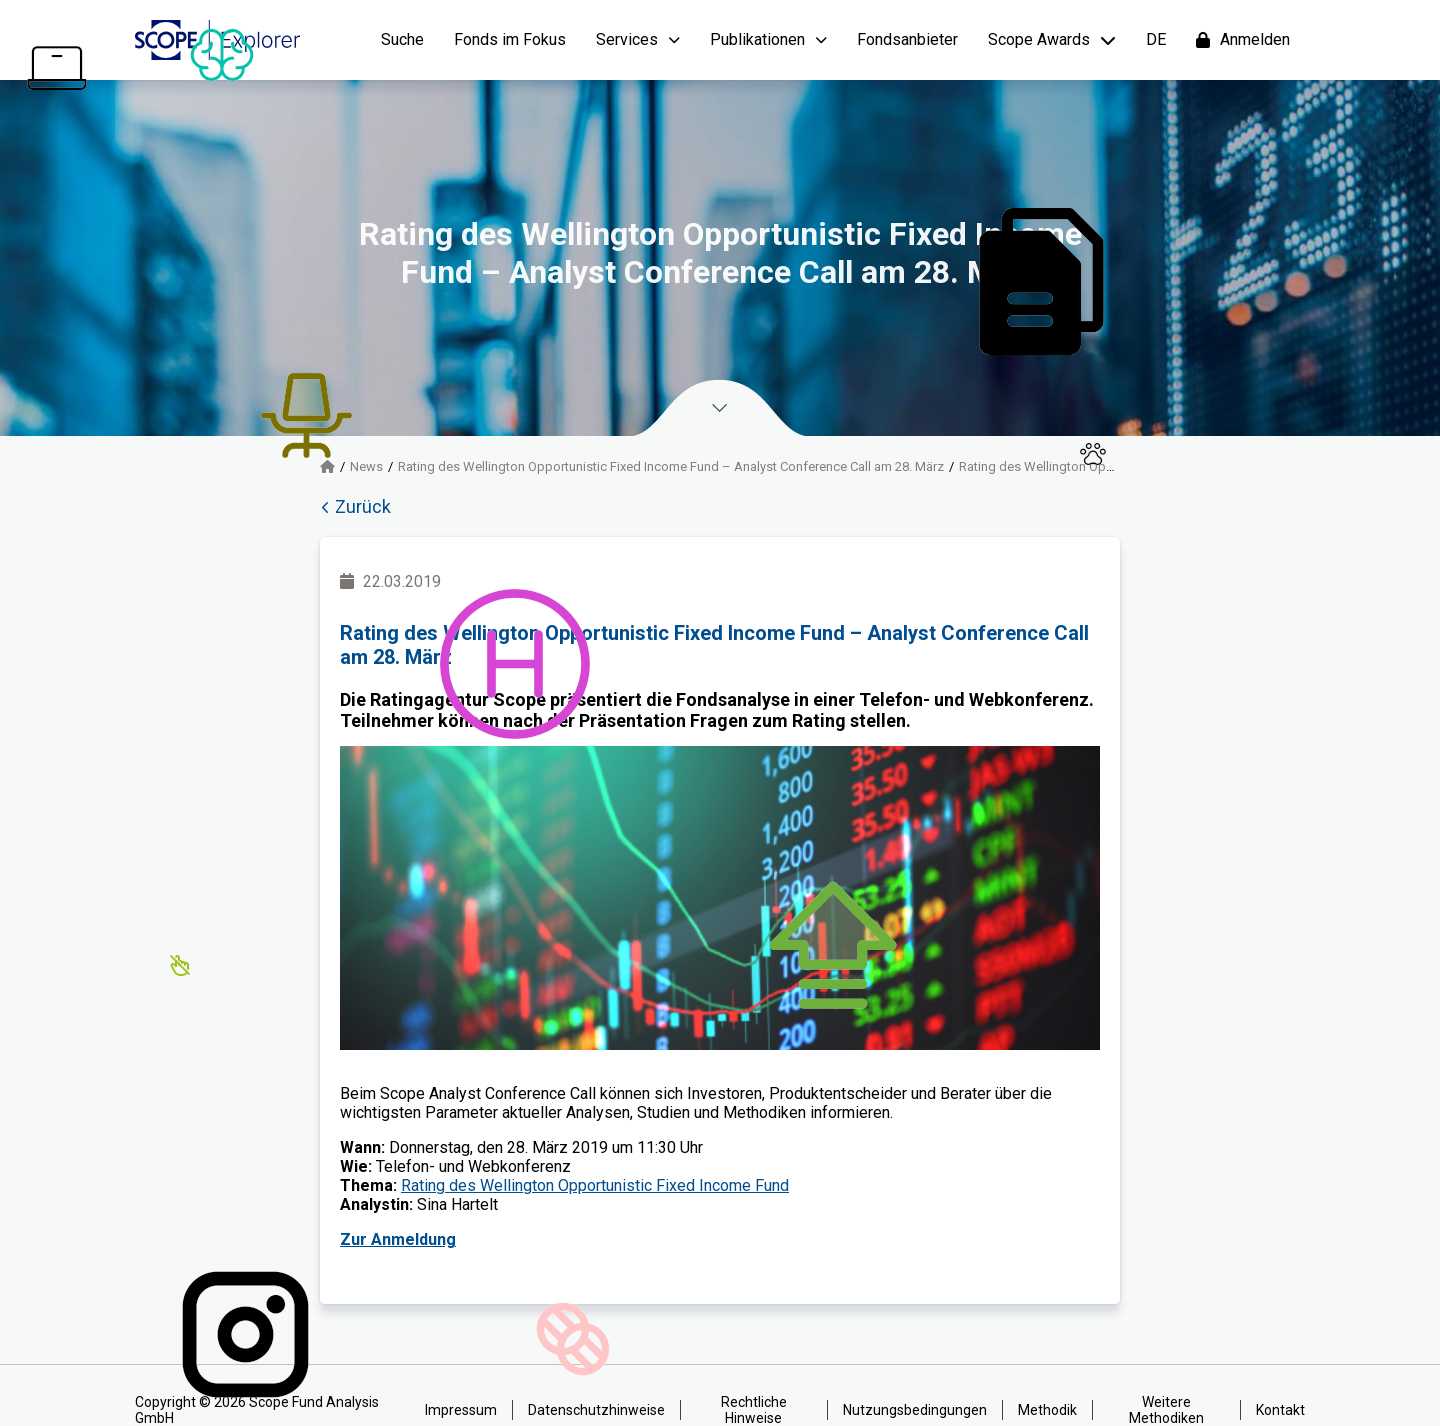 This screenshot has width=1440, height=1426. I want to click on indicates a hospital or helipad location, so click(515, 664).